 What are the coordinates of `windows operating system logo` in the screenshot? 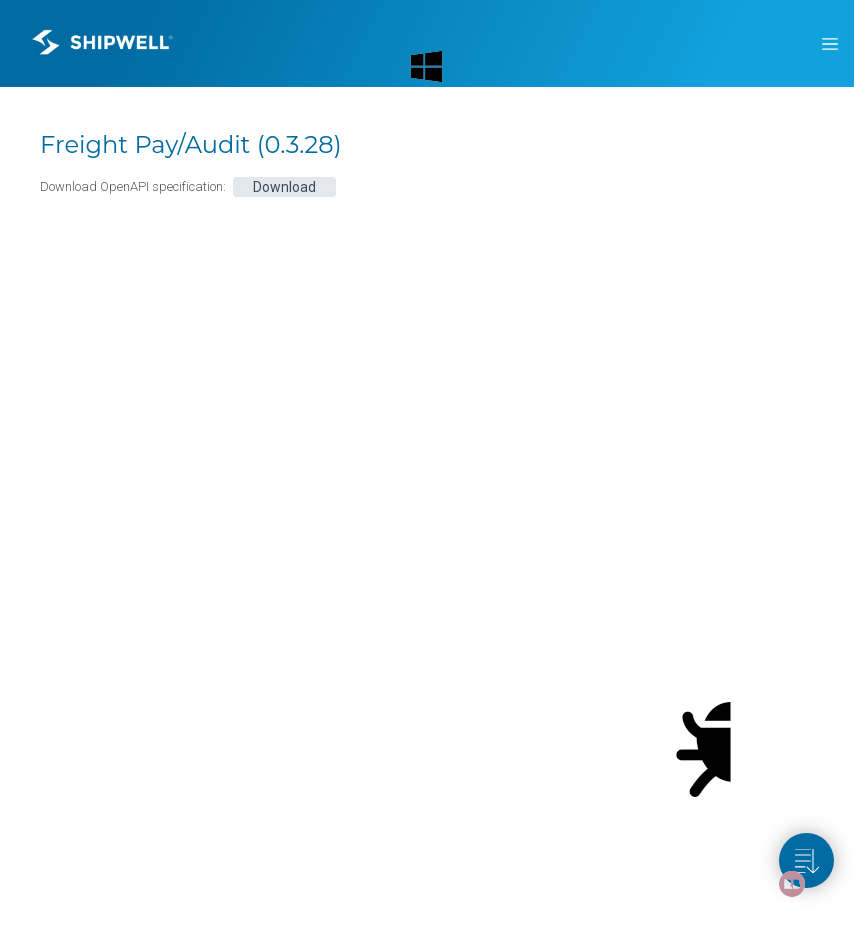 It's located at (426, 66).